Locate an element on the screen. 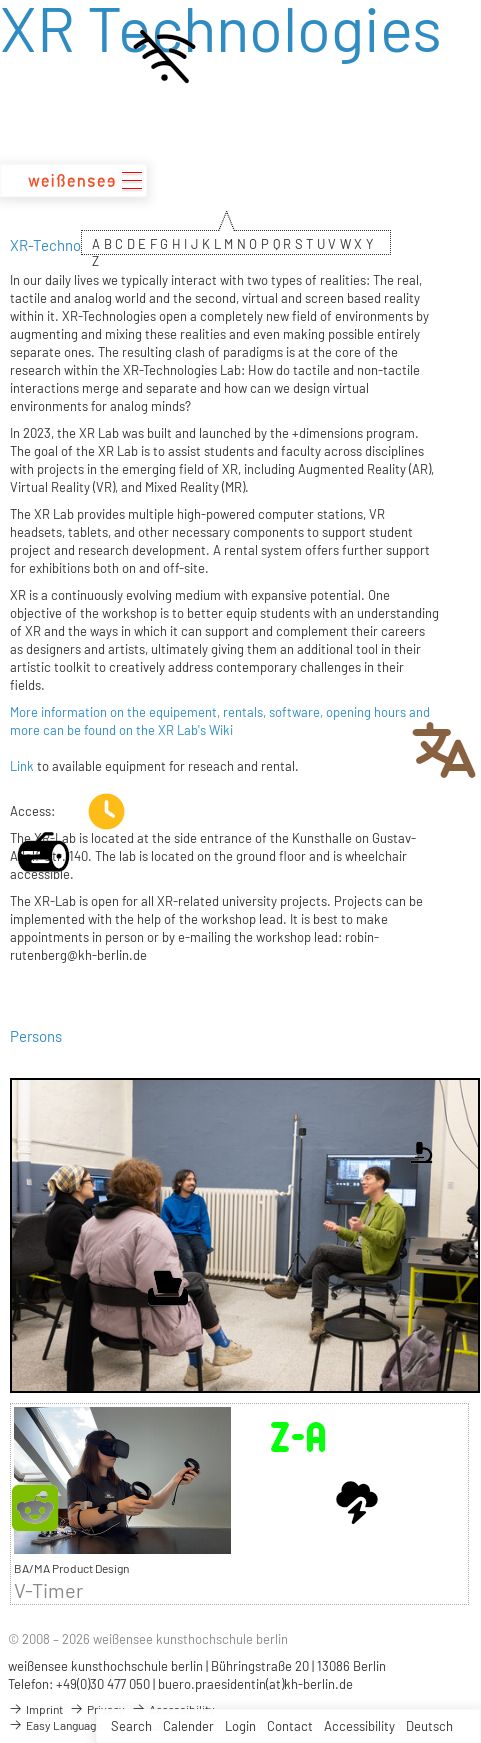 This screenshot has width=481, height=1743. sort items in reverse alphabetical order is located at coordinates (298, 1437).